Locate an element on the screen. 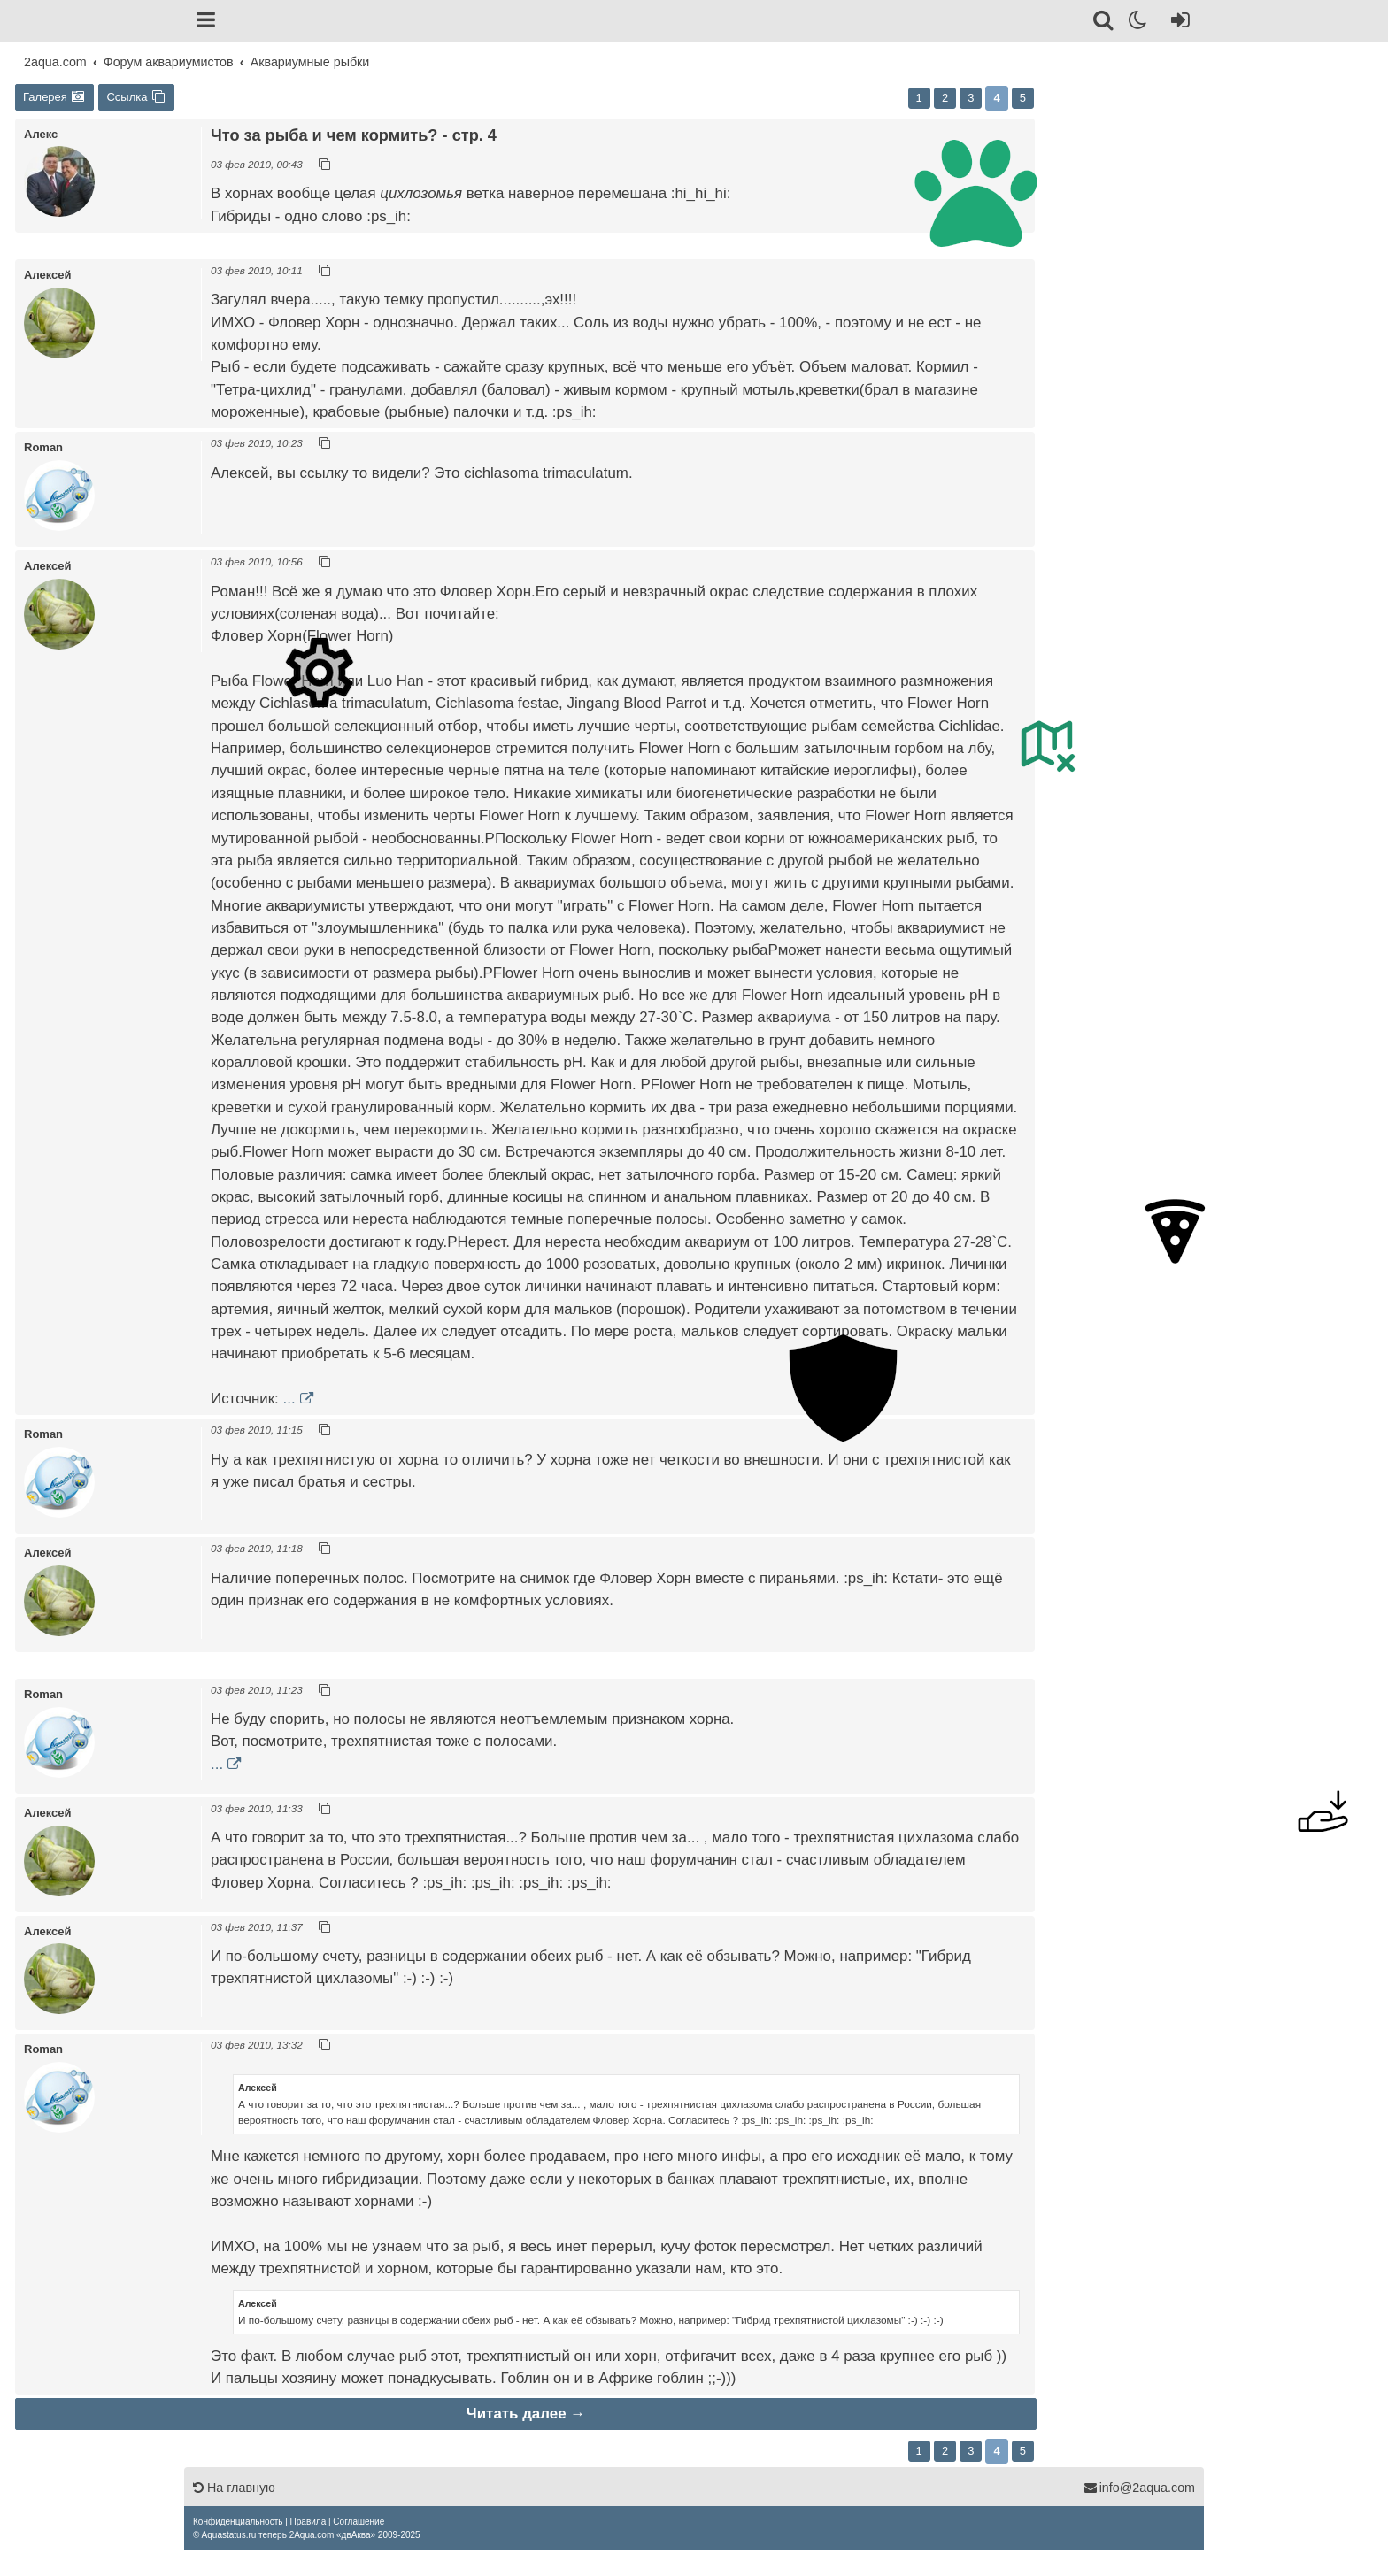 This screenshot has width=1388, height=2576. access pet-related features or settings is located at coordinates (975, 193).